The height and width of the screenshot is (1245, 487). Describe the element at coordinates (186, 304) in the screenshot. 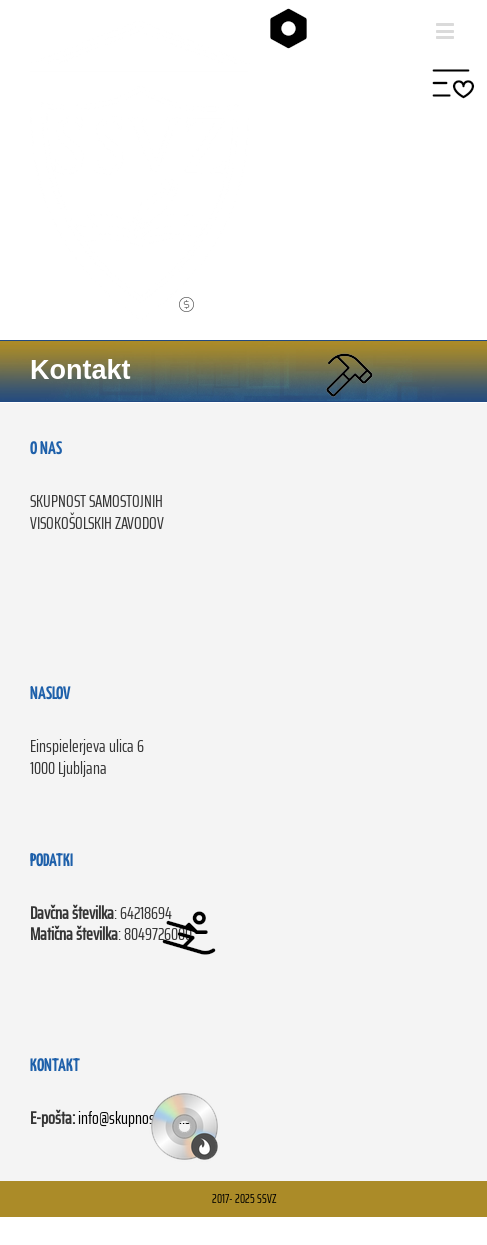

I see `view account balance or financial summary` at that location.